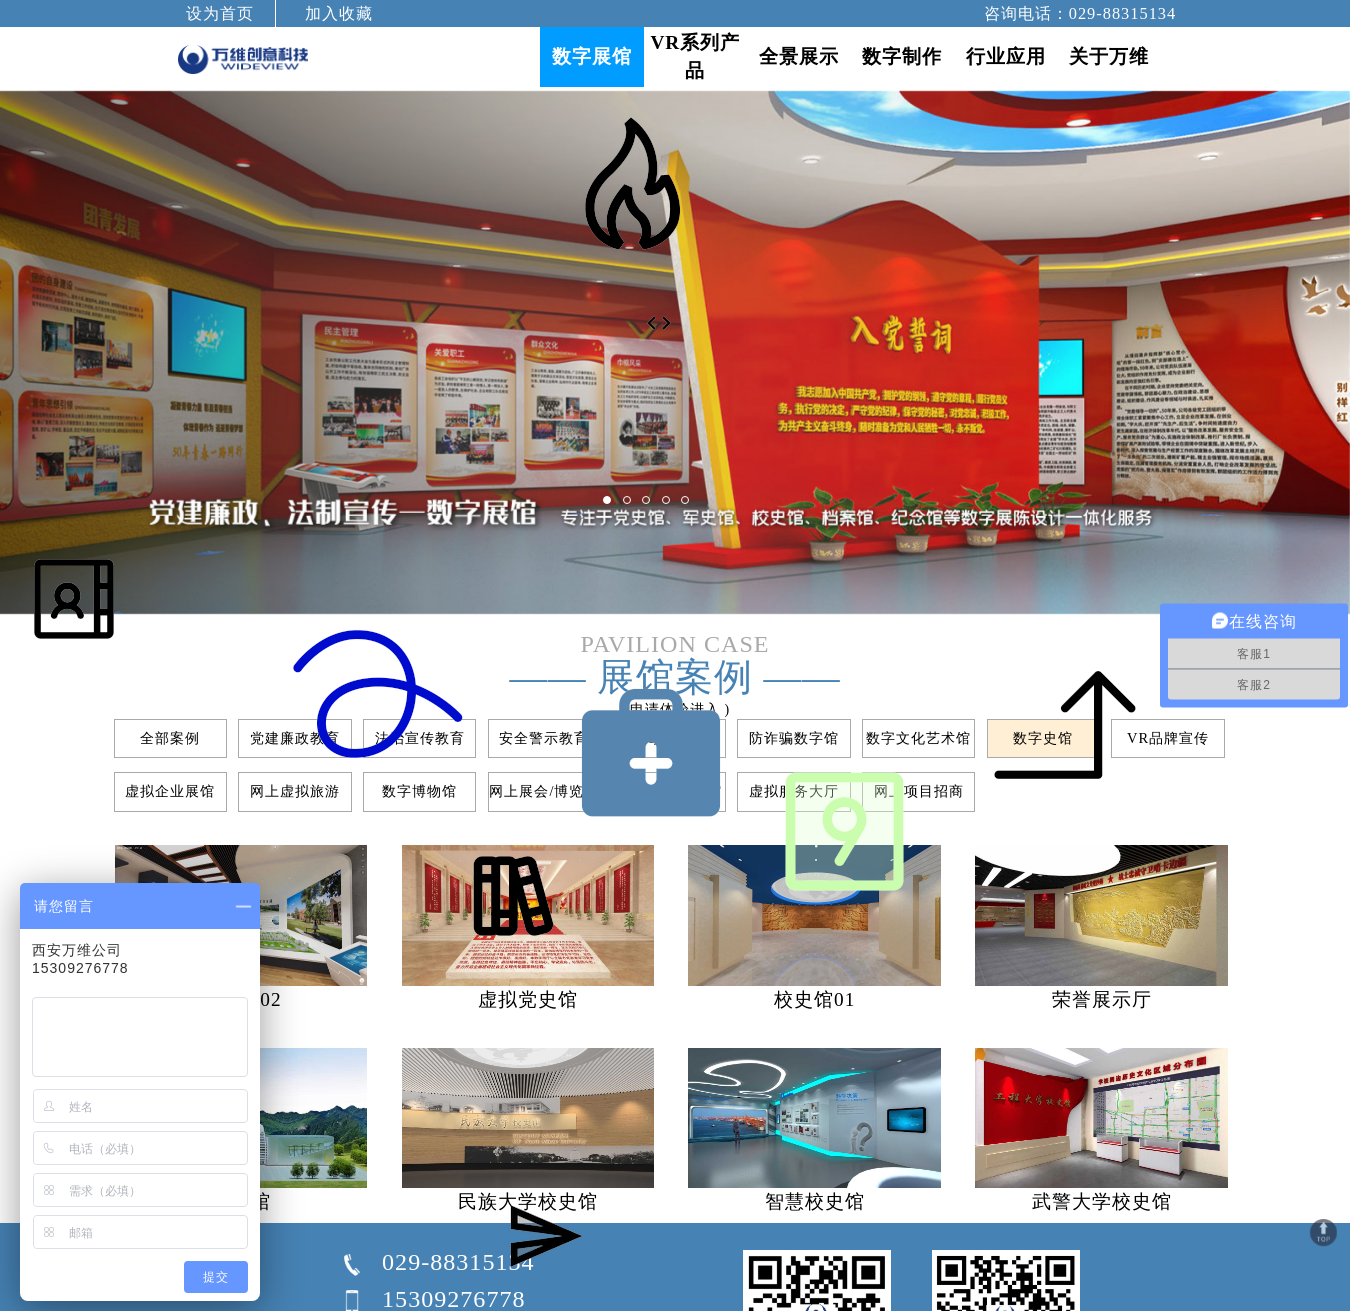  I want to click on open contacts or address book, so click(74, 599).